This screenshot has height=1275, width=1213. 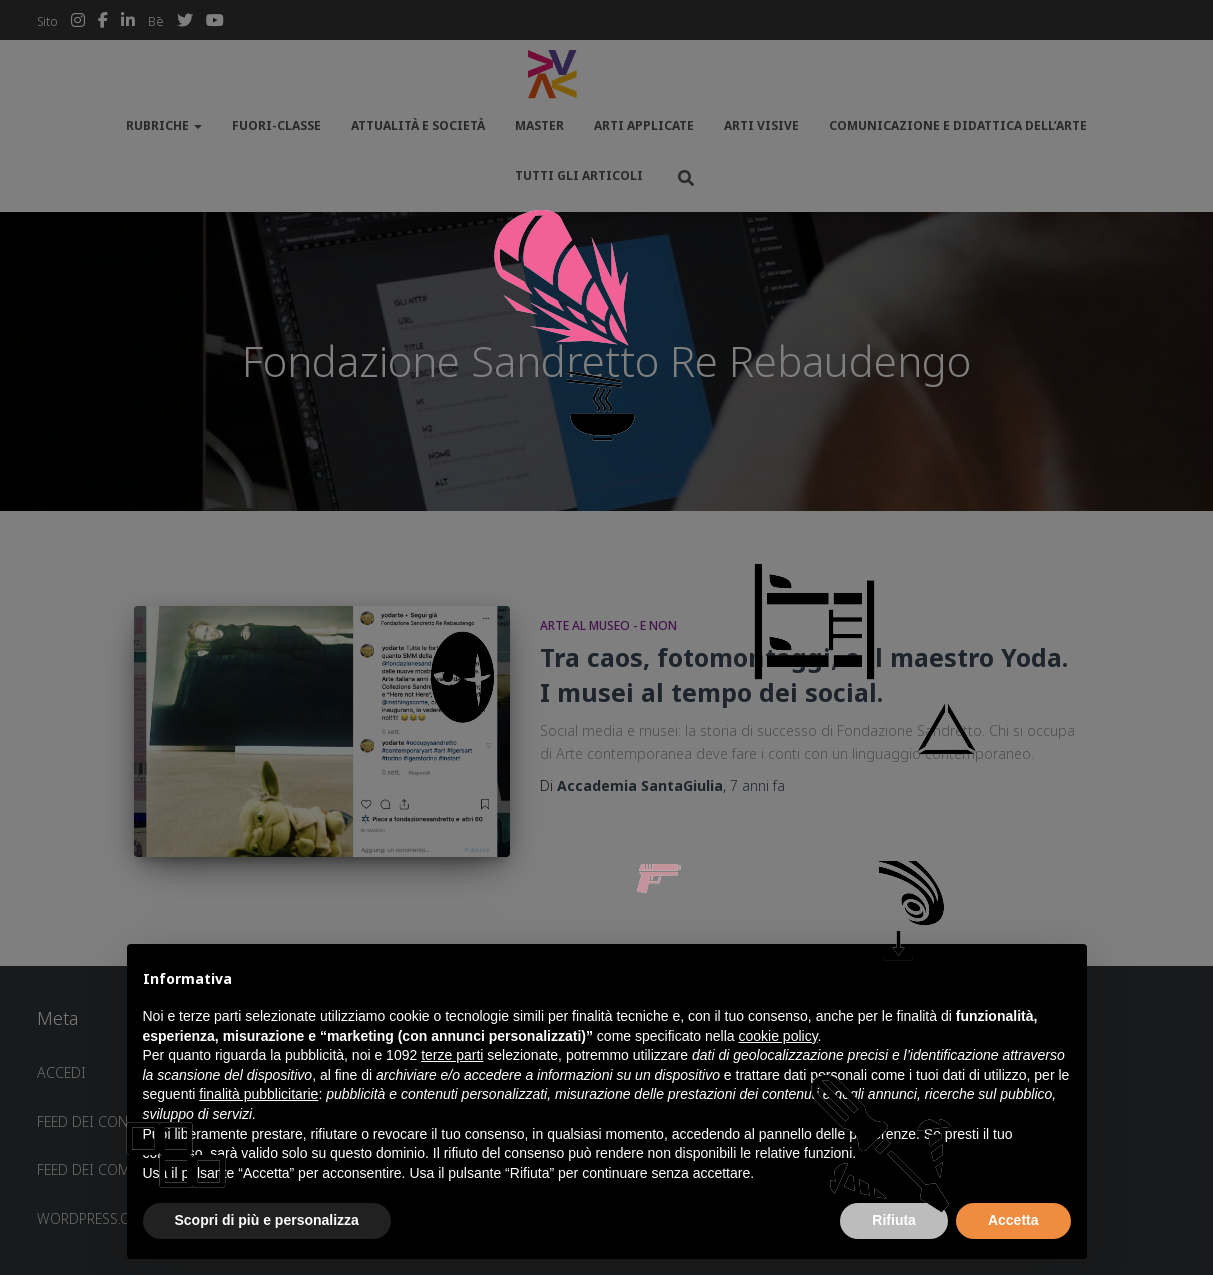 What do you see at coordinates (814, 619) in the screenshot?
I see `view shared room or dormitory accommodations` at bounding box center [814, 619].